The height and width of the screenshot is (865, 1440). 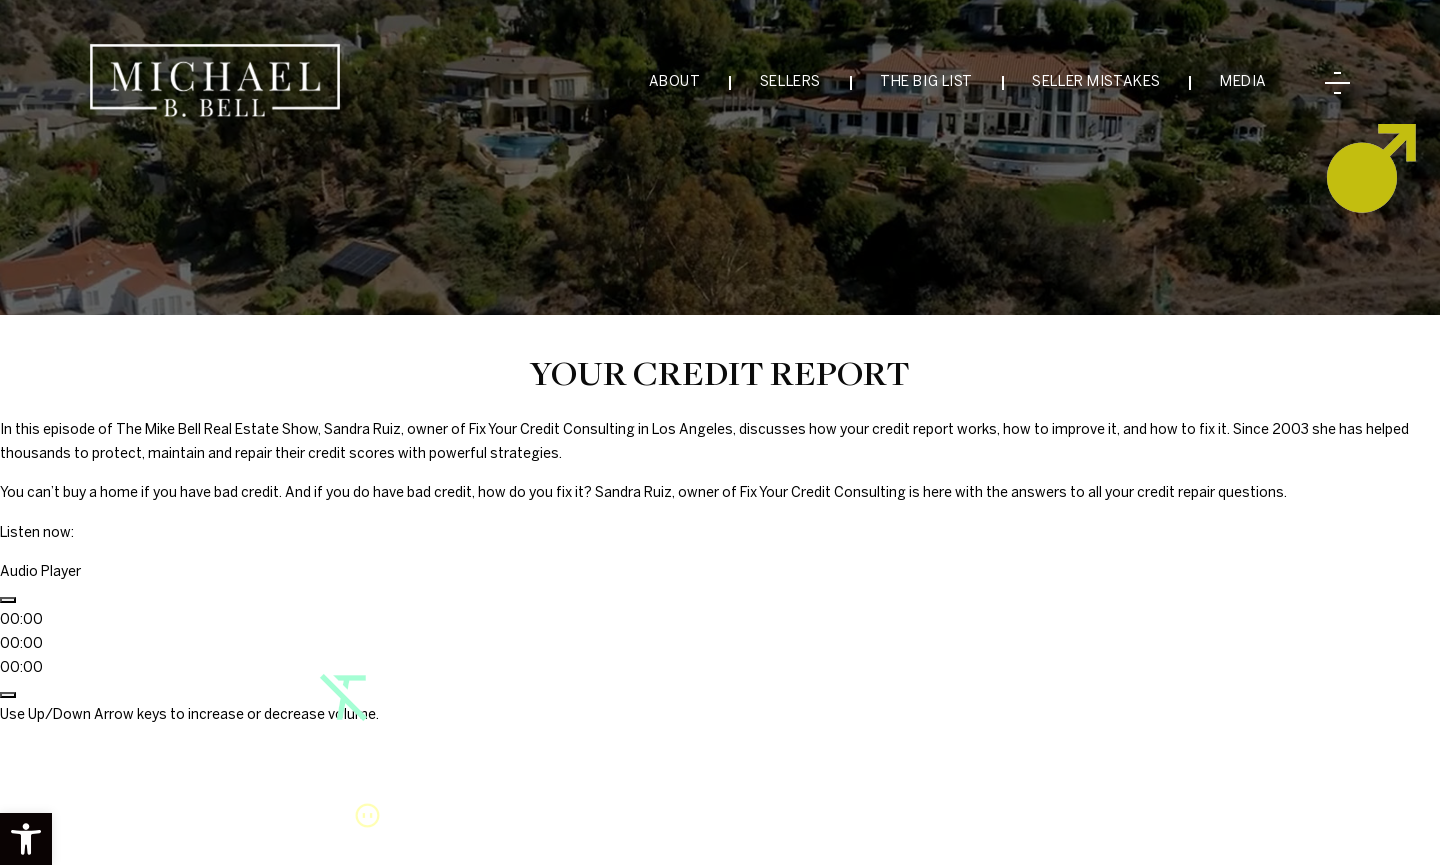 What do you see at coordinates (1369, 166) in the screenshot?
I see `indicates male or men's section` at bounding box center [1369, 166].